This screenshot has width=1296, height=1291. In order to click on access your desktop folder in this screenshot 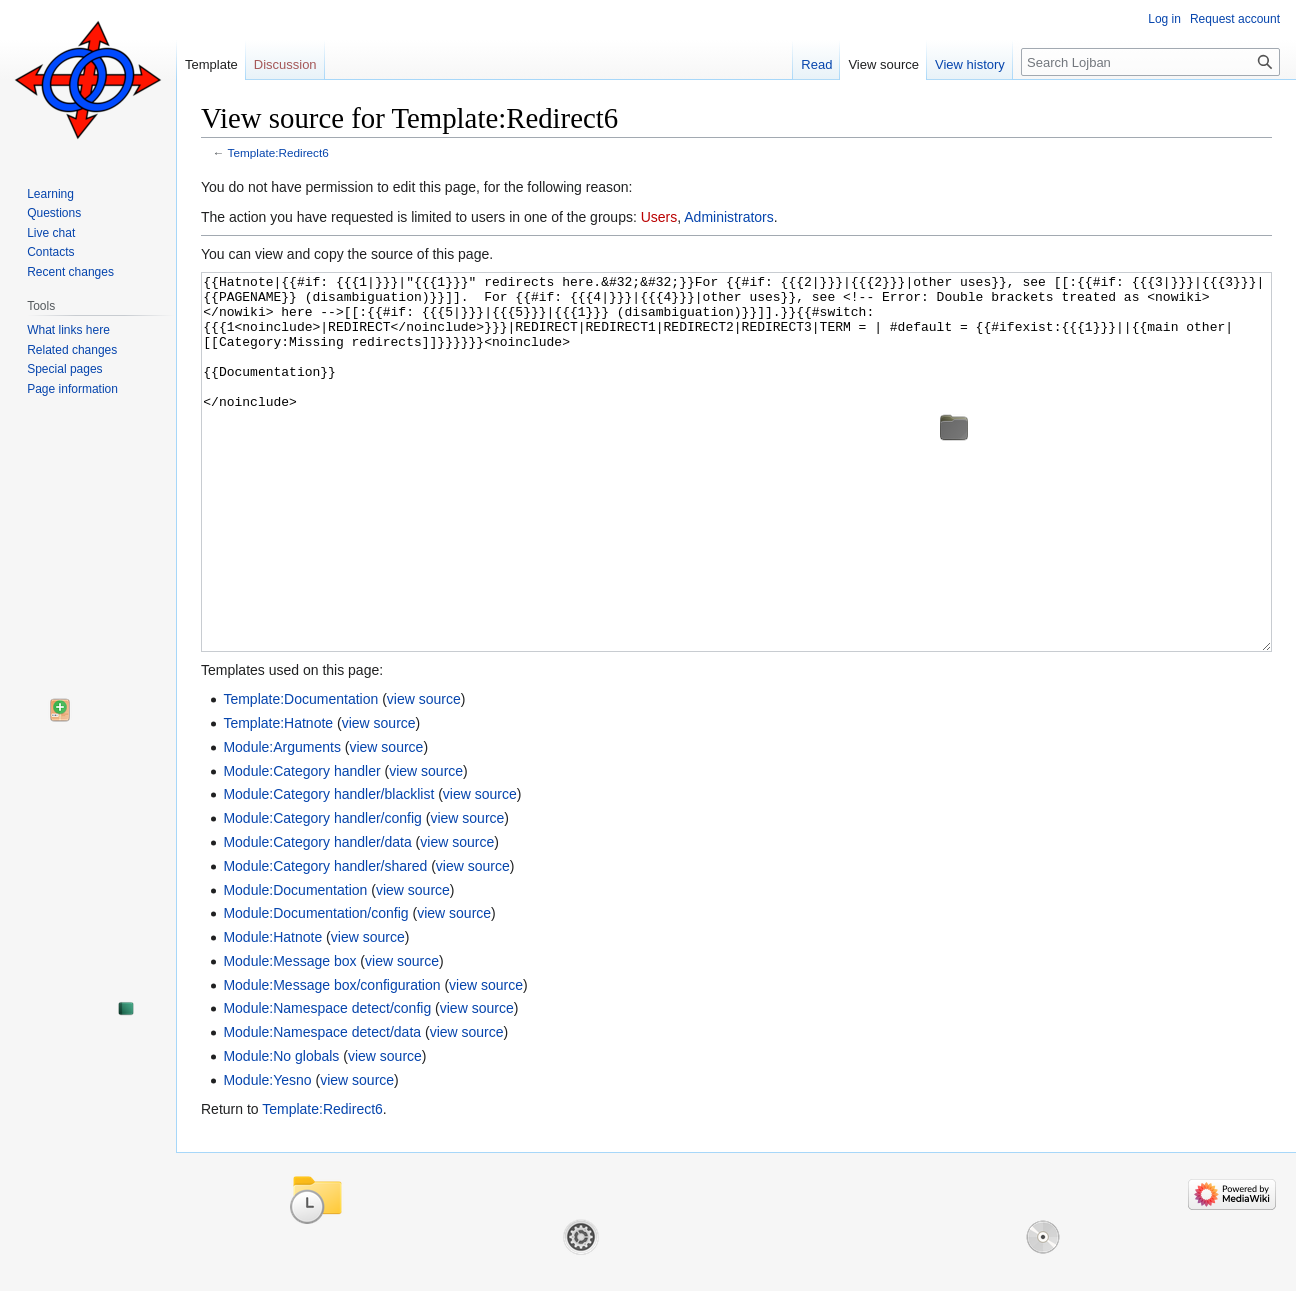, I will do `click(126, 1008)`.